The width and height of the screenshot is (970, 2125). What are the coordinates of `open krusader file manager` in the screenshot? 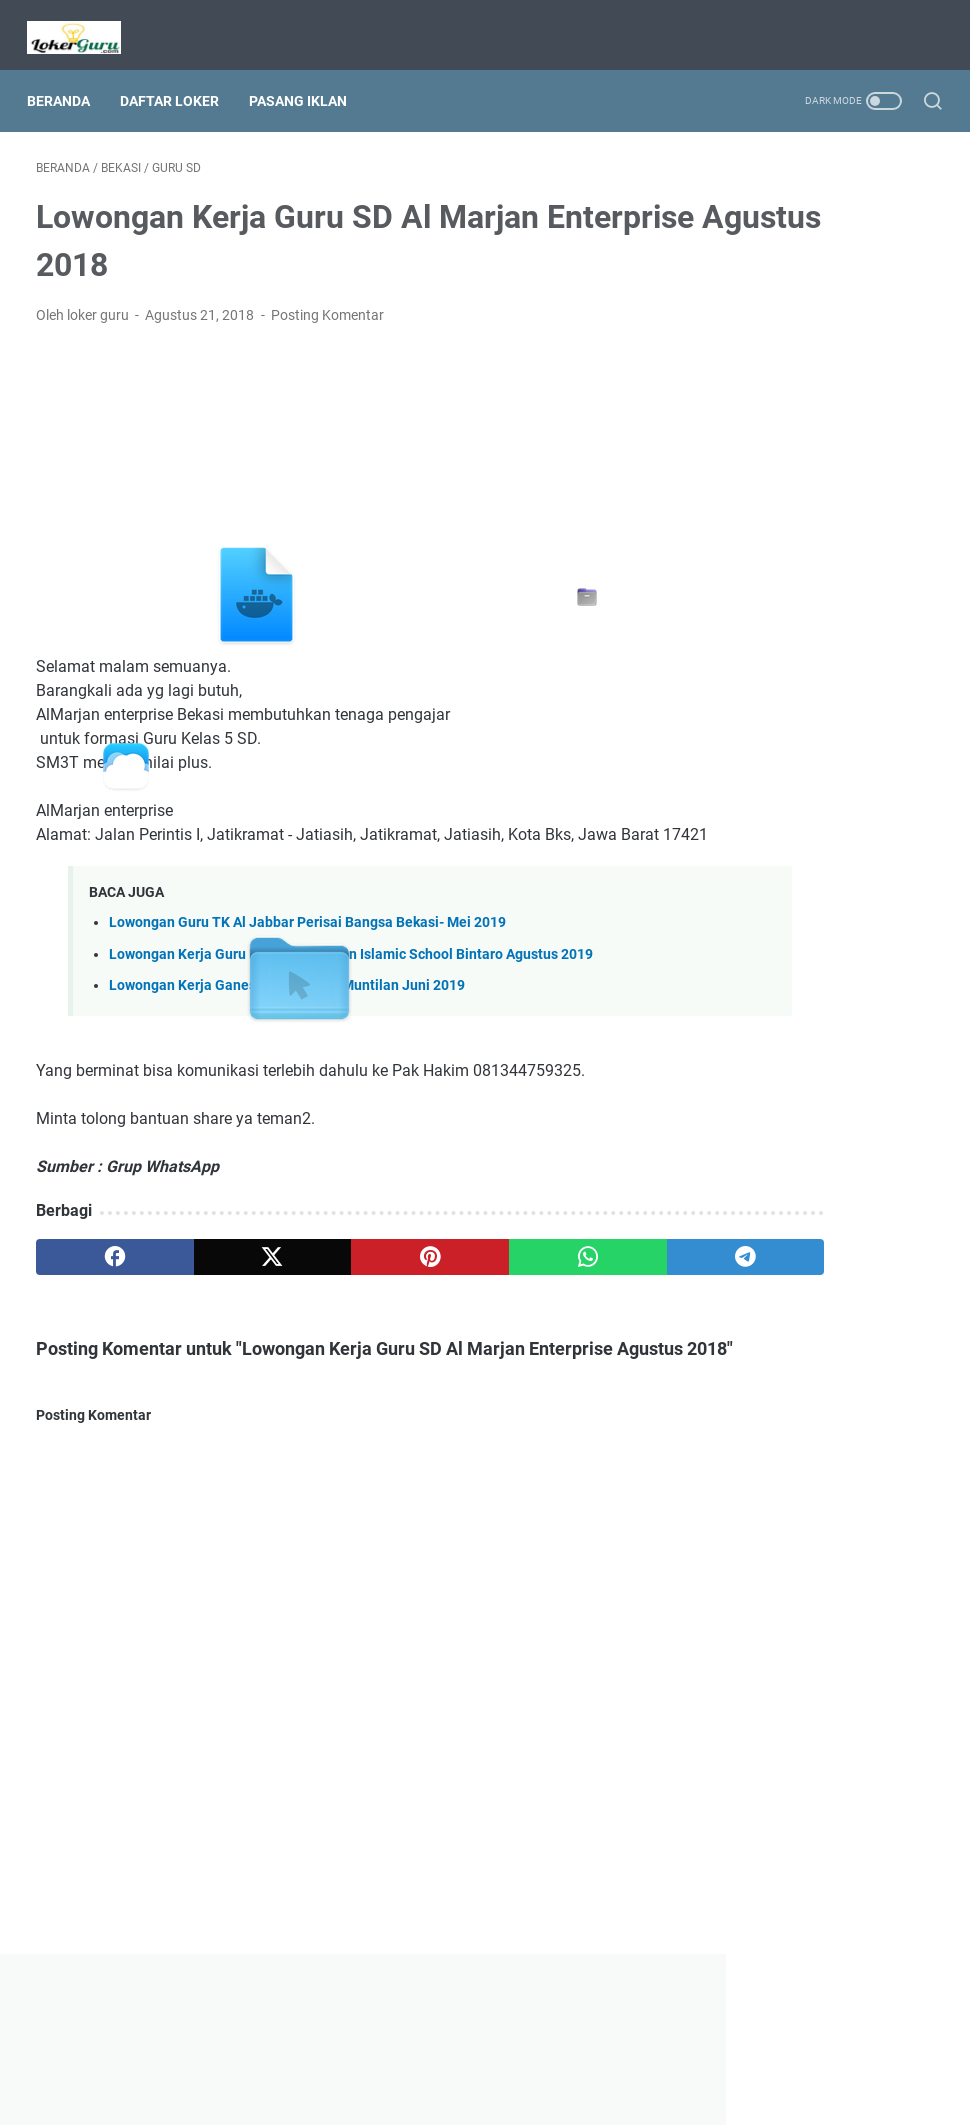 It's located at (299, 978).